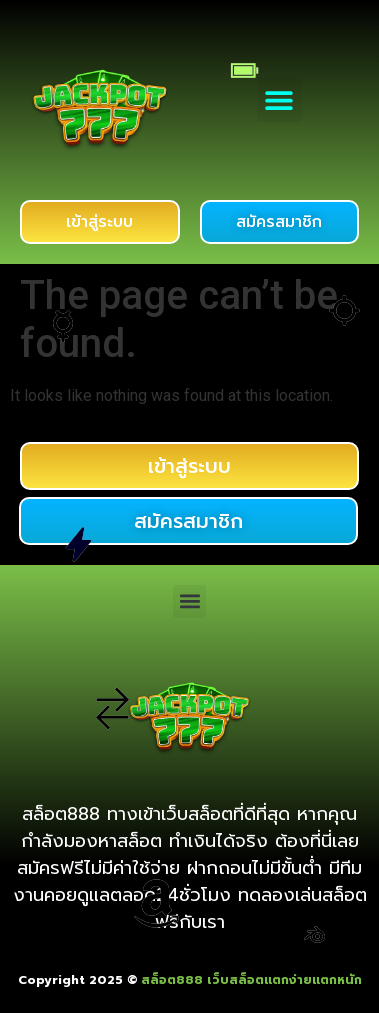  What do you see at coordinates (244, 70) in the screenshot?
I see `indicates battery is fully charged` at bounding box center [244, 70].